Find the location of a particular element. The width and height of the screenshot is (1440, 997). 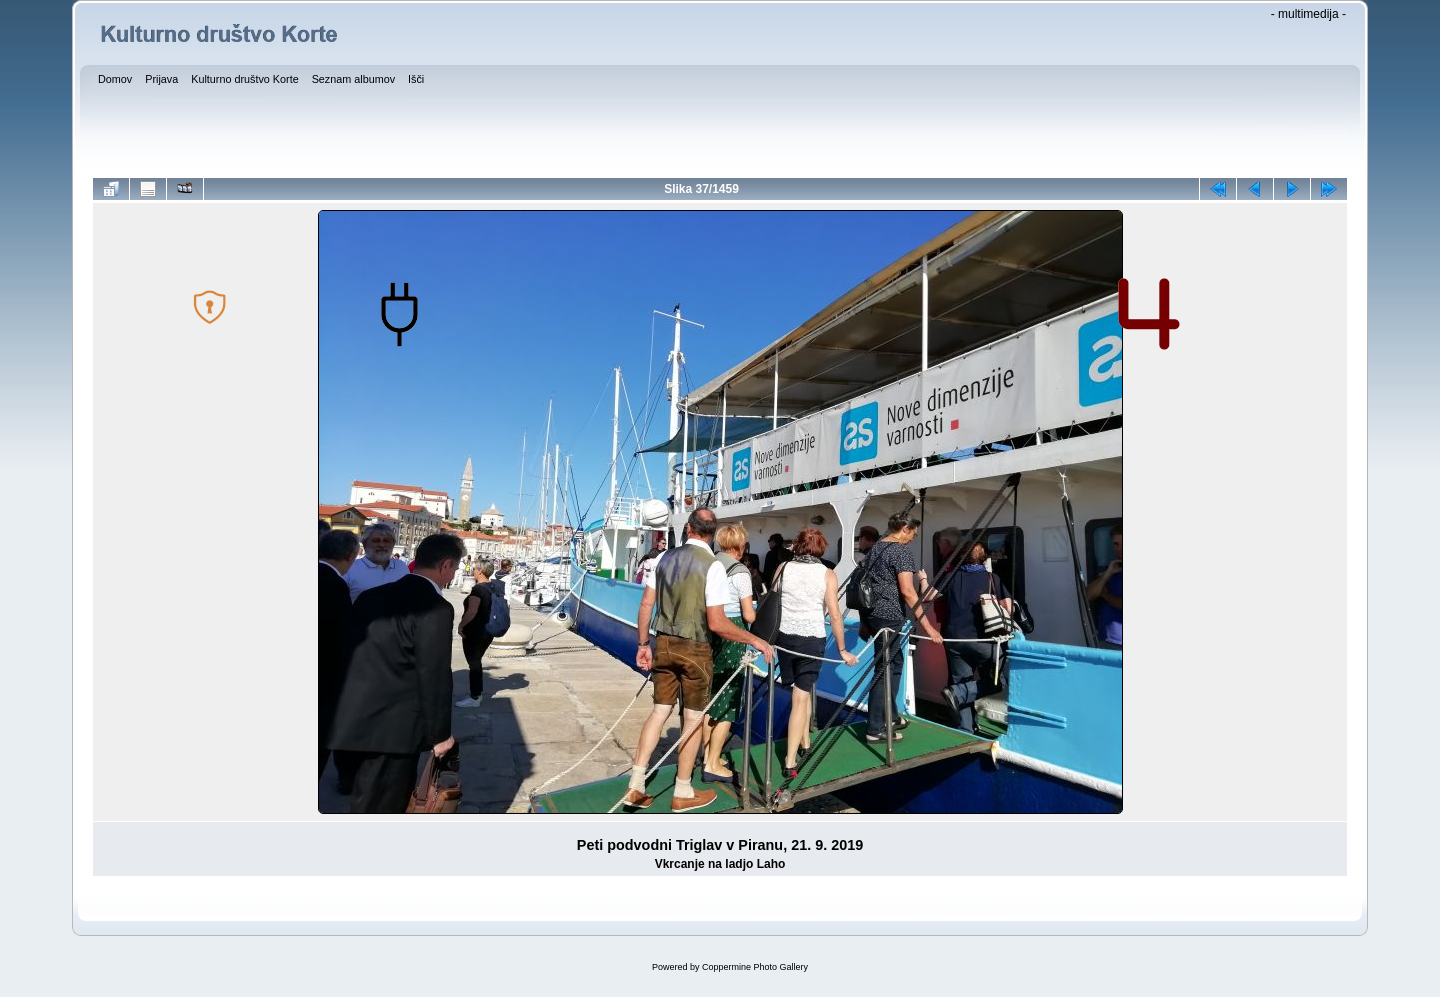

access security or privacy settings is located at coordinates (208, 307).